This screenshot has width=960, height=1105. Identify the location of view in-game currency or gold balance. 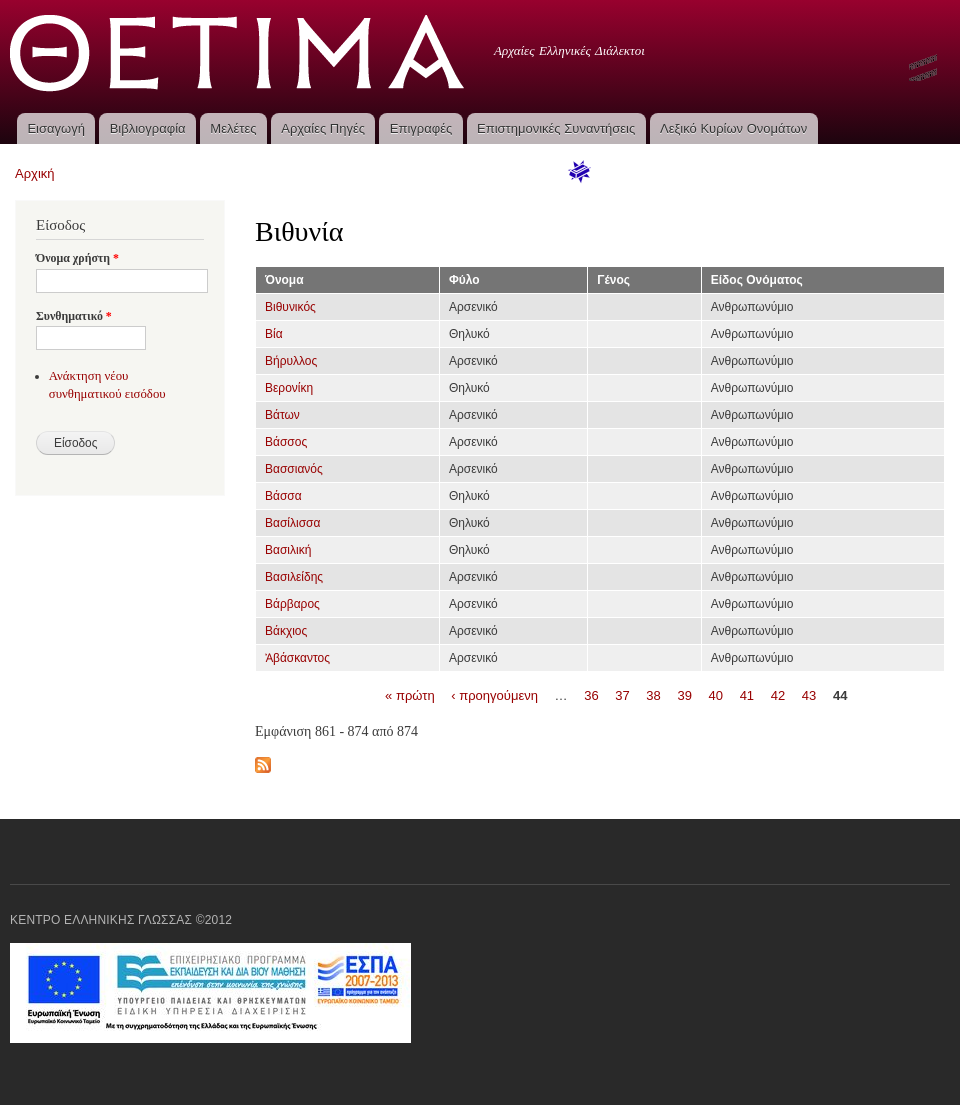
(579, 171).